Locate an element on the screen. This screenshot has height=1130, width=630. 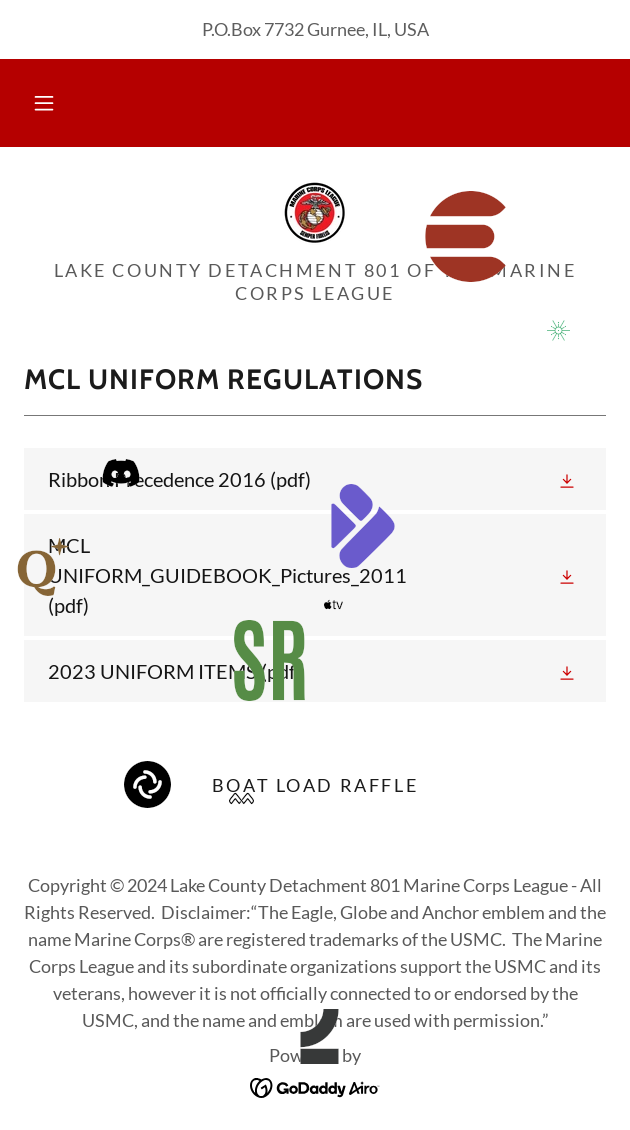
open the Apple TV app is located at coordinates (333, 604).